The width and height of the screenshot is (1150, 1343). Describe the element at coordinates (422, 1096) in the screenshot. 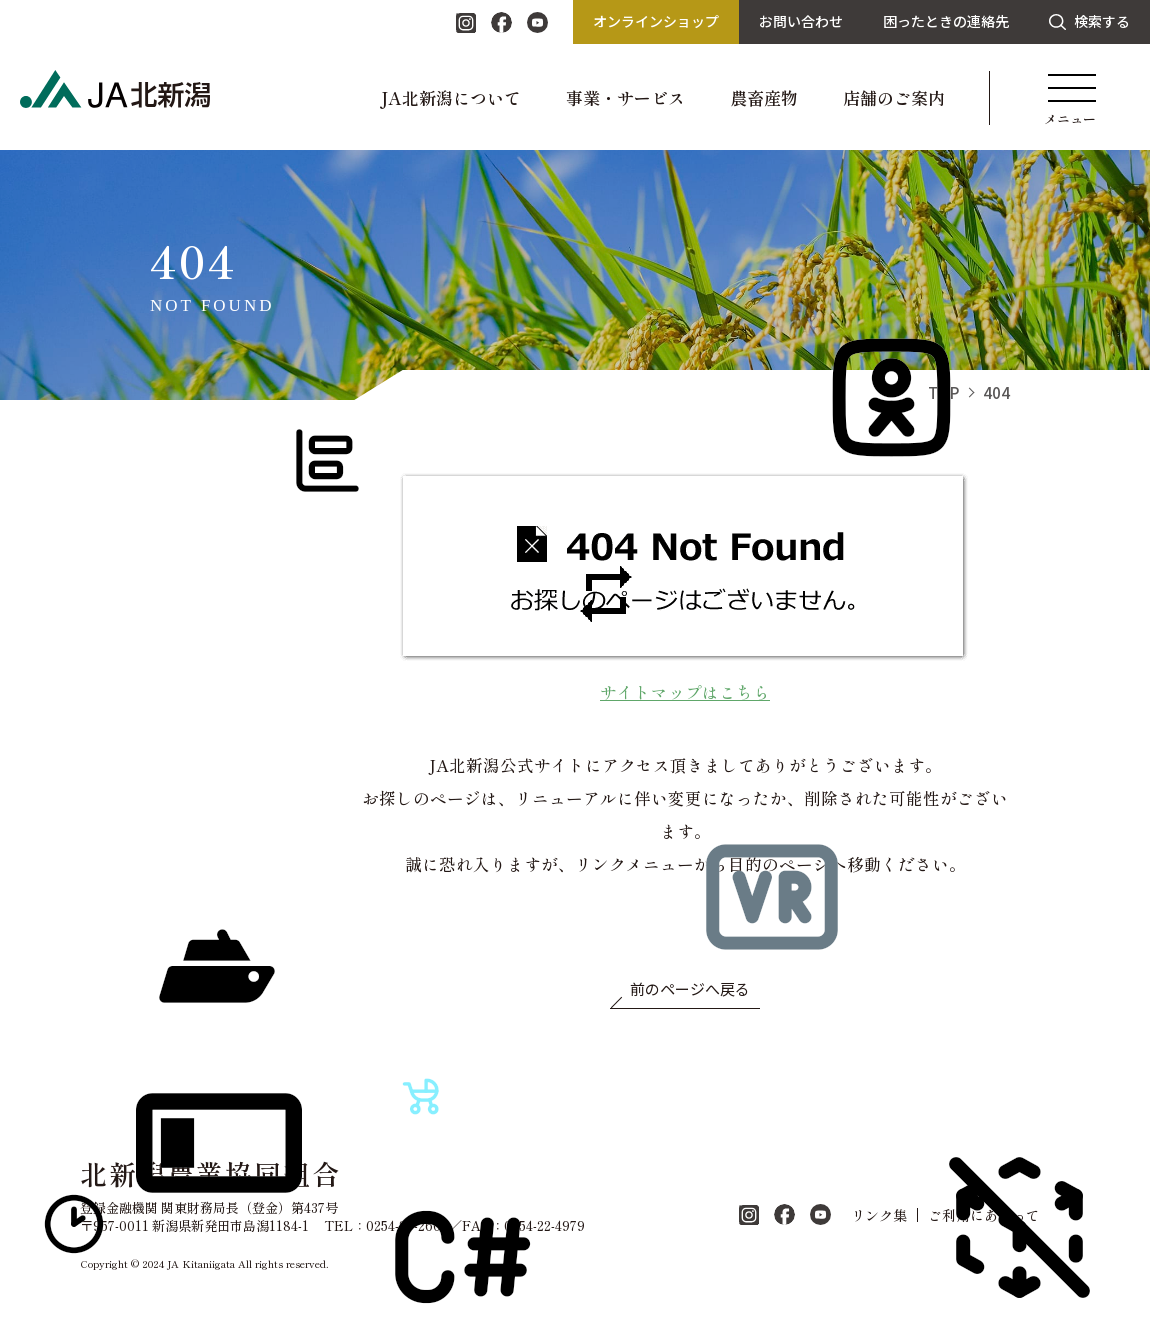

I see `access baby or parenting-related features` at that location.